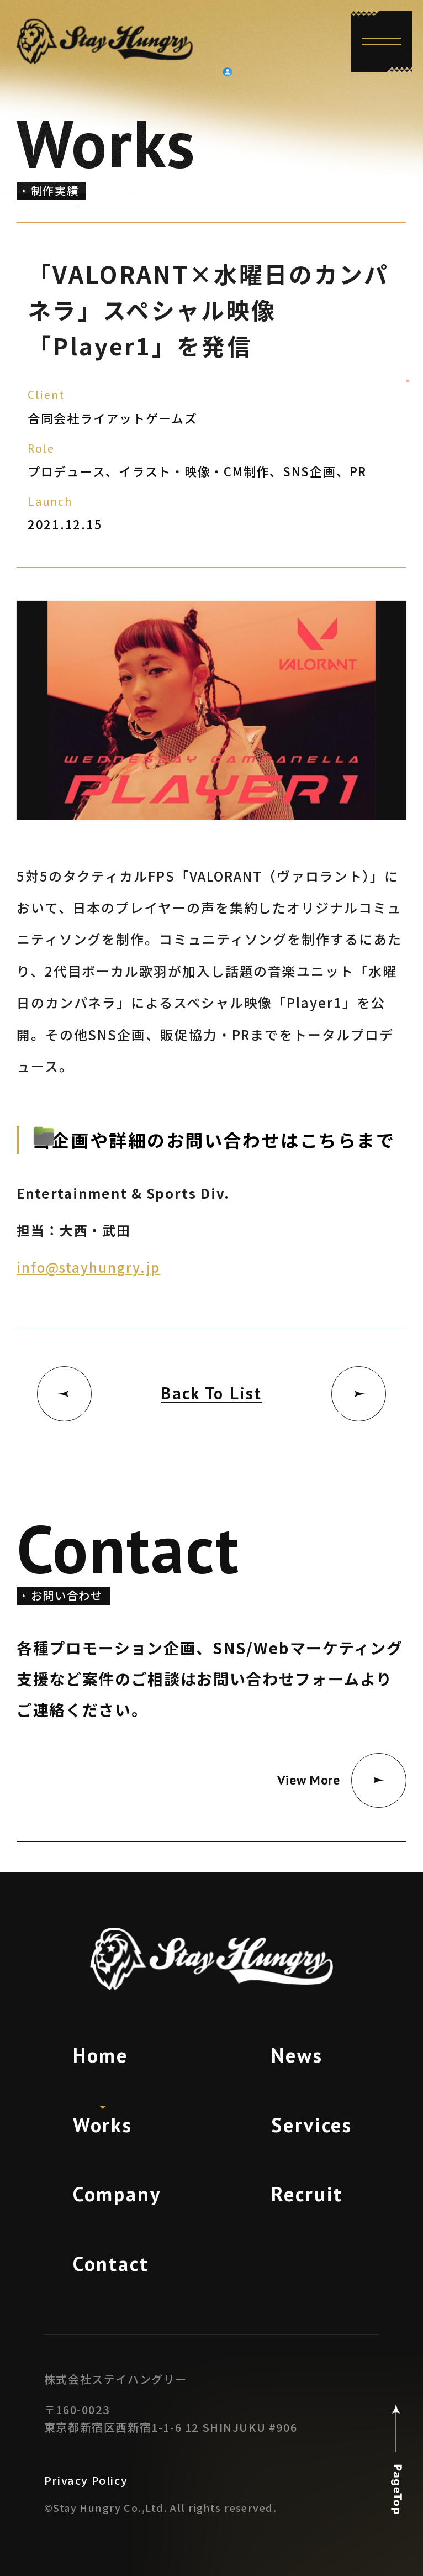  I want to click on indicates a folder is ready to accept dragged items, so click(44, 1136).